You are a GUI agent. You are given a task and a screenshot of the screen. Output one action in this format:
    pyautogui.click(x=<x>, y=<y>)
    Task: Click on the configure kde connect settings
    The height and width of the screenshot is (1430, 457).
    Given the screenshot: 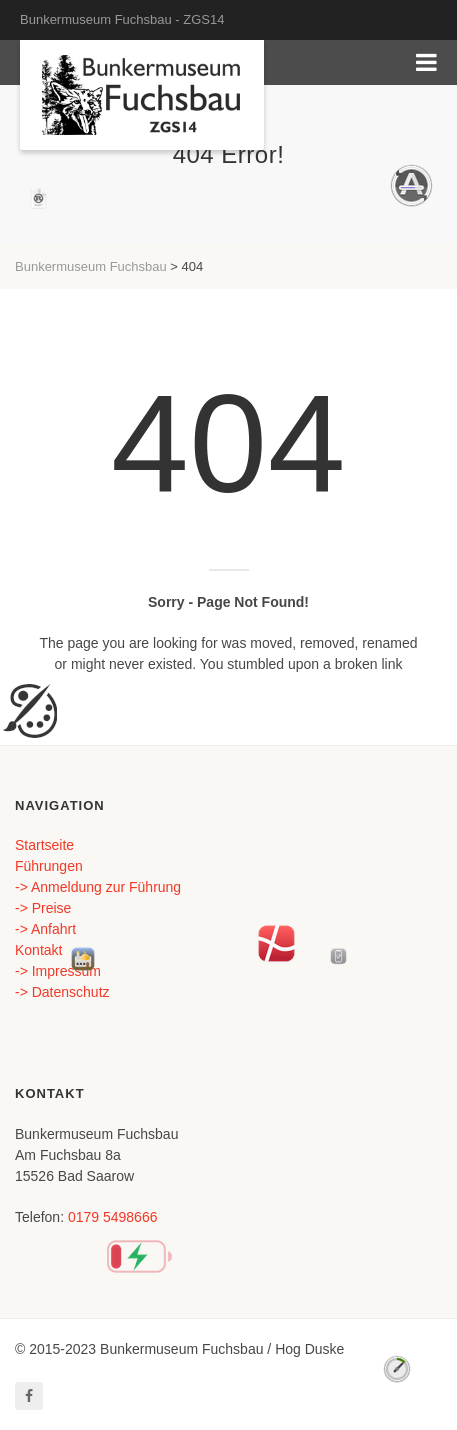 What is the action you would take?
    pyautogui.click(x=338, y=956)
    